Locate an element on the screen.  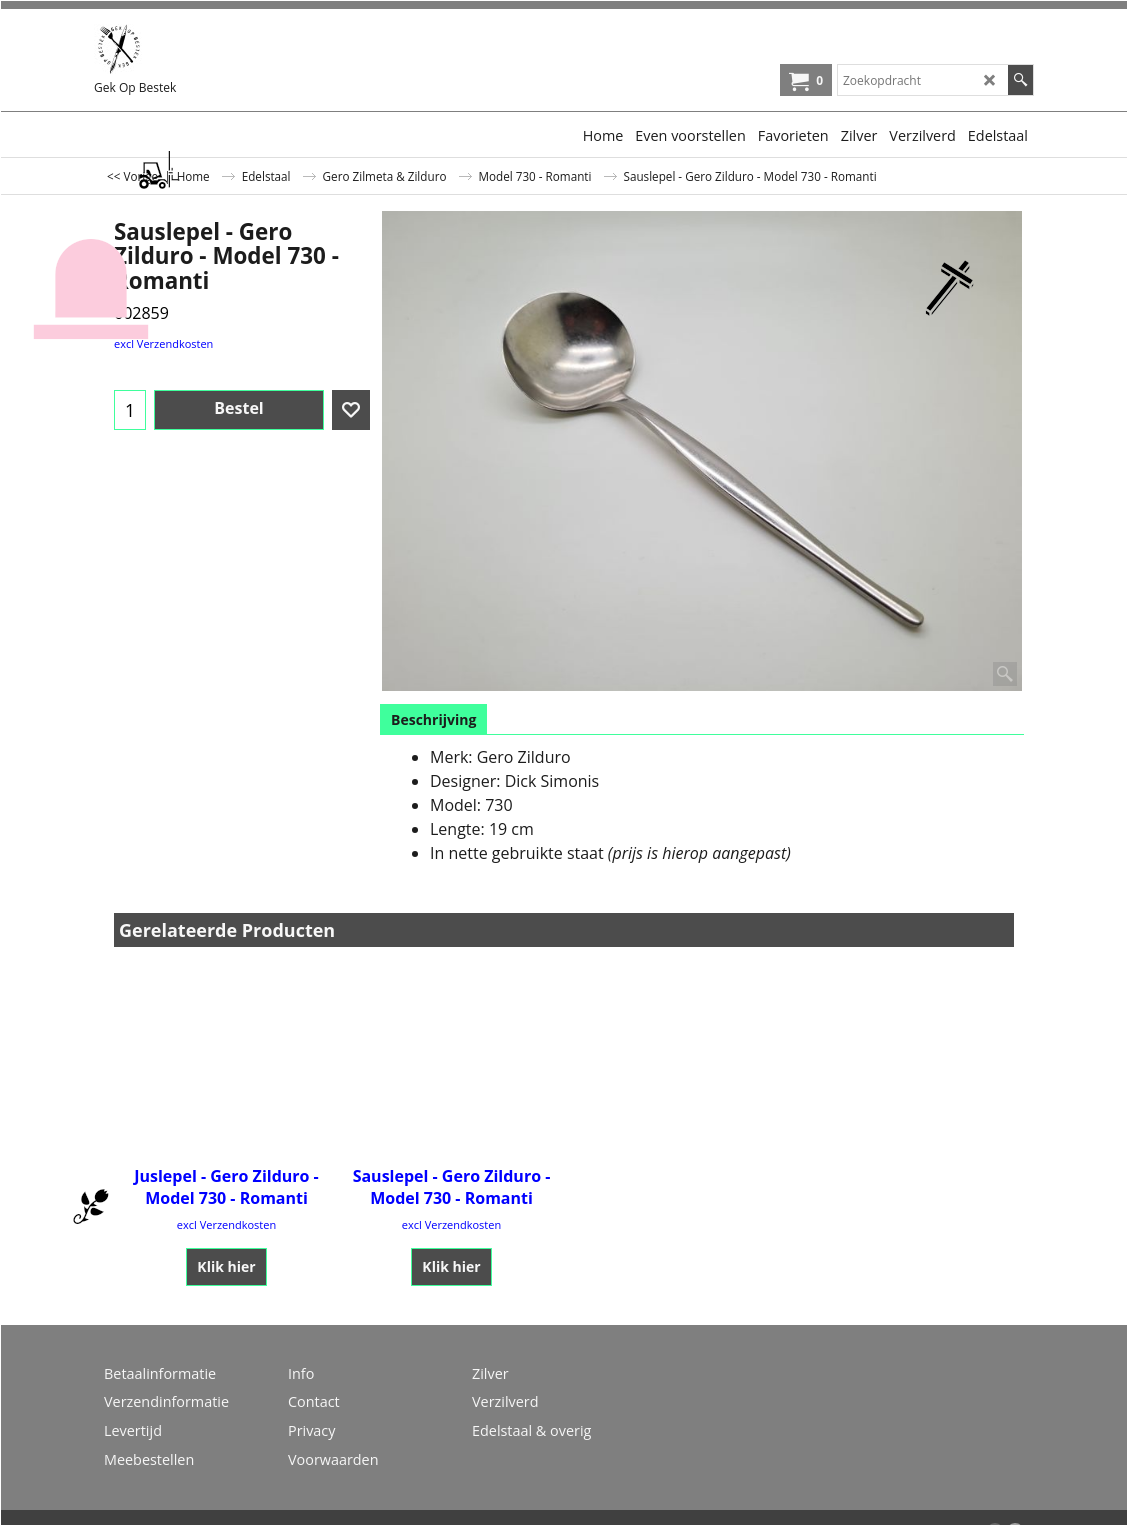
access warehouse or inventory management is located at coordinates (159, 168).